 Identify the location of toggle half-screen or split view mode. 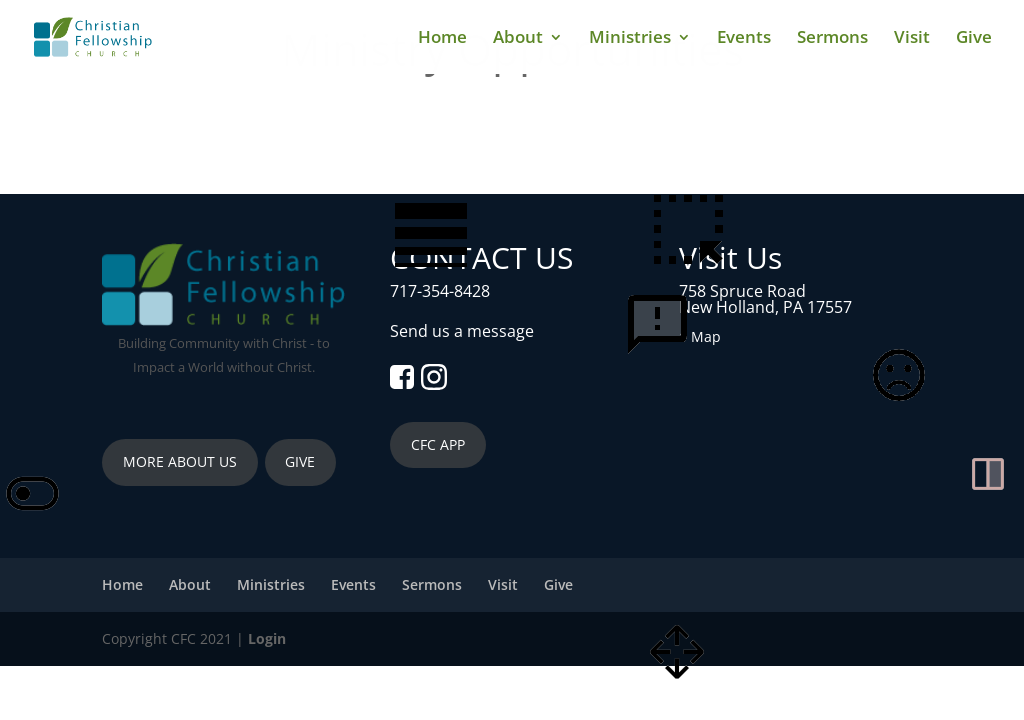
(988, 474).